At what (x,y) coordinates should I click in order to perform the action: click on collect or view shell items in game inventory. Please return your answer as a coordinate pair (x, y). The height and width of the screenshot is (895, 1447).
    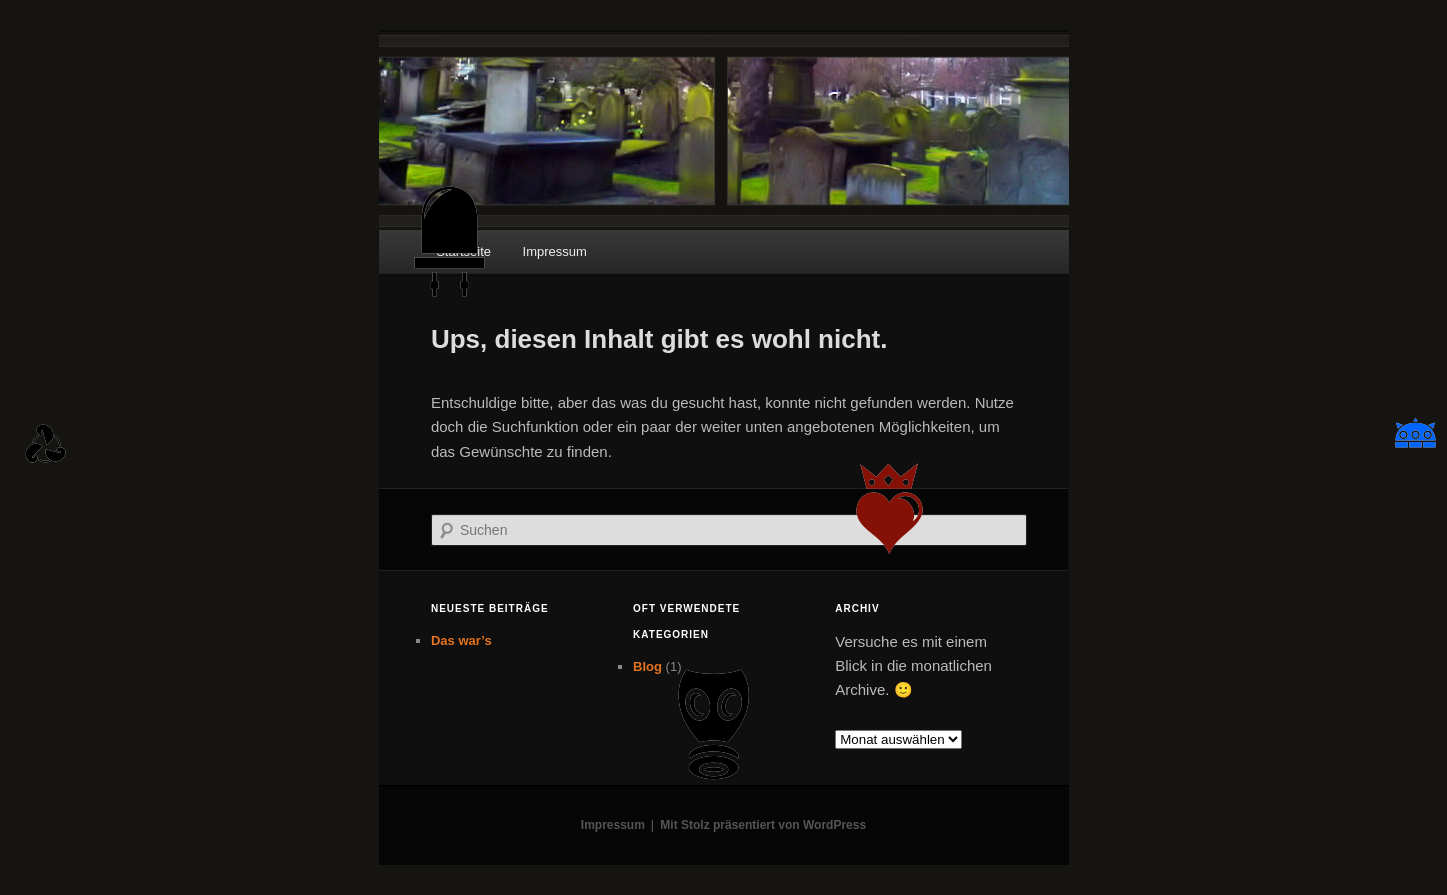
    Looking at the image, I should click on (45, 444).